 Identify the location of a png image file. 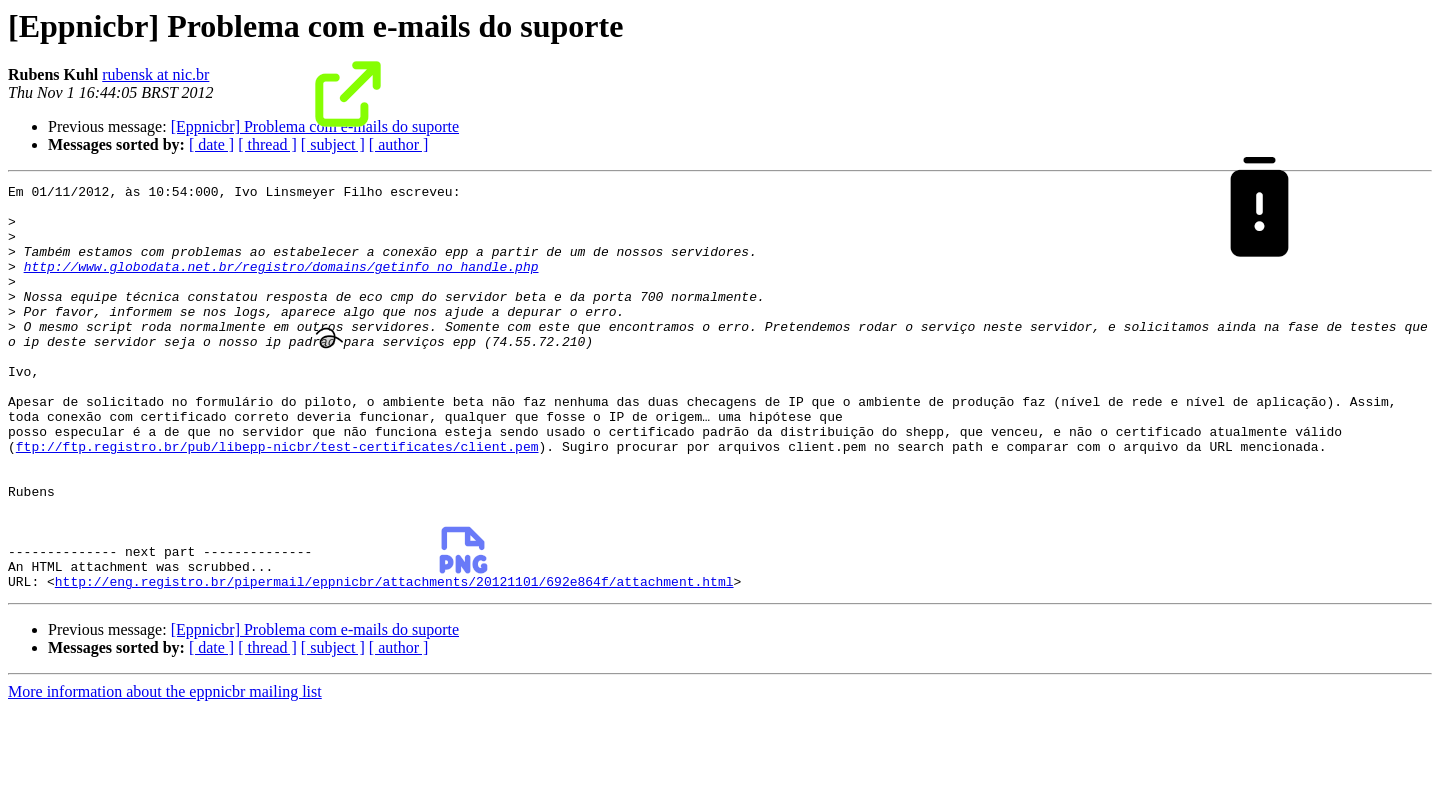
(463, 552).